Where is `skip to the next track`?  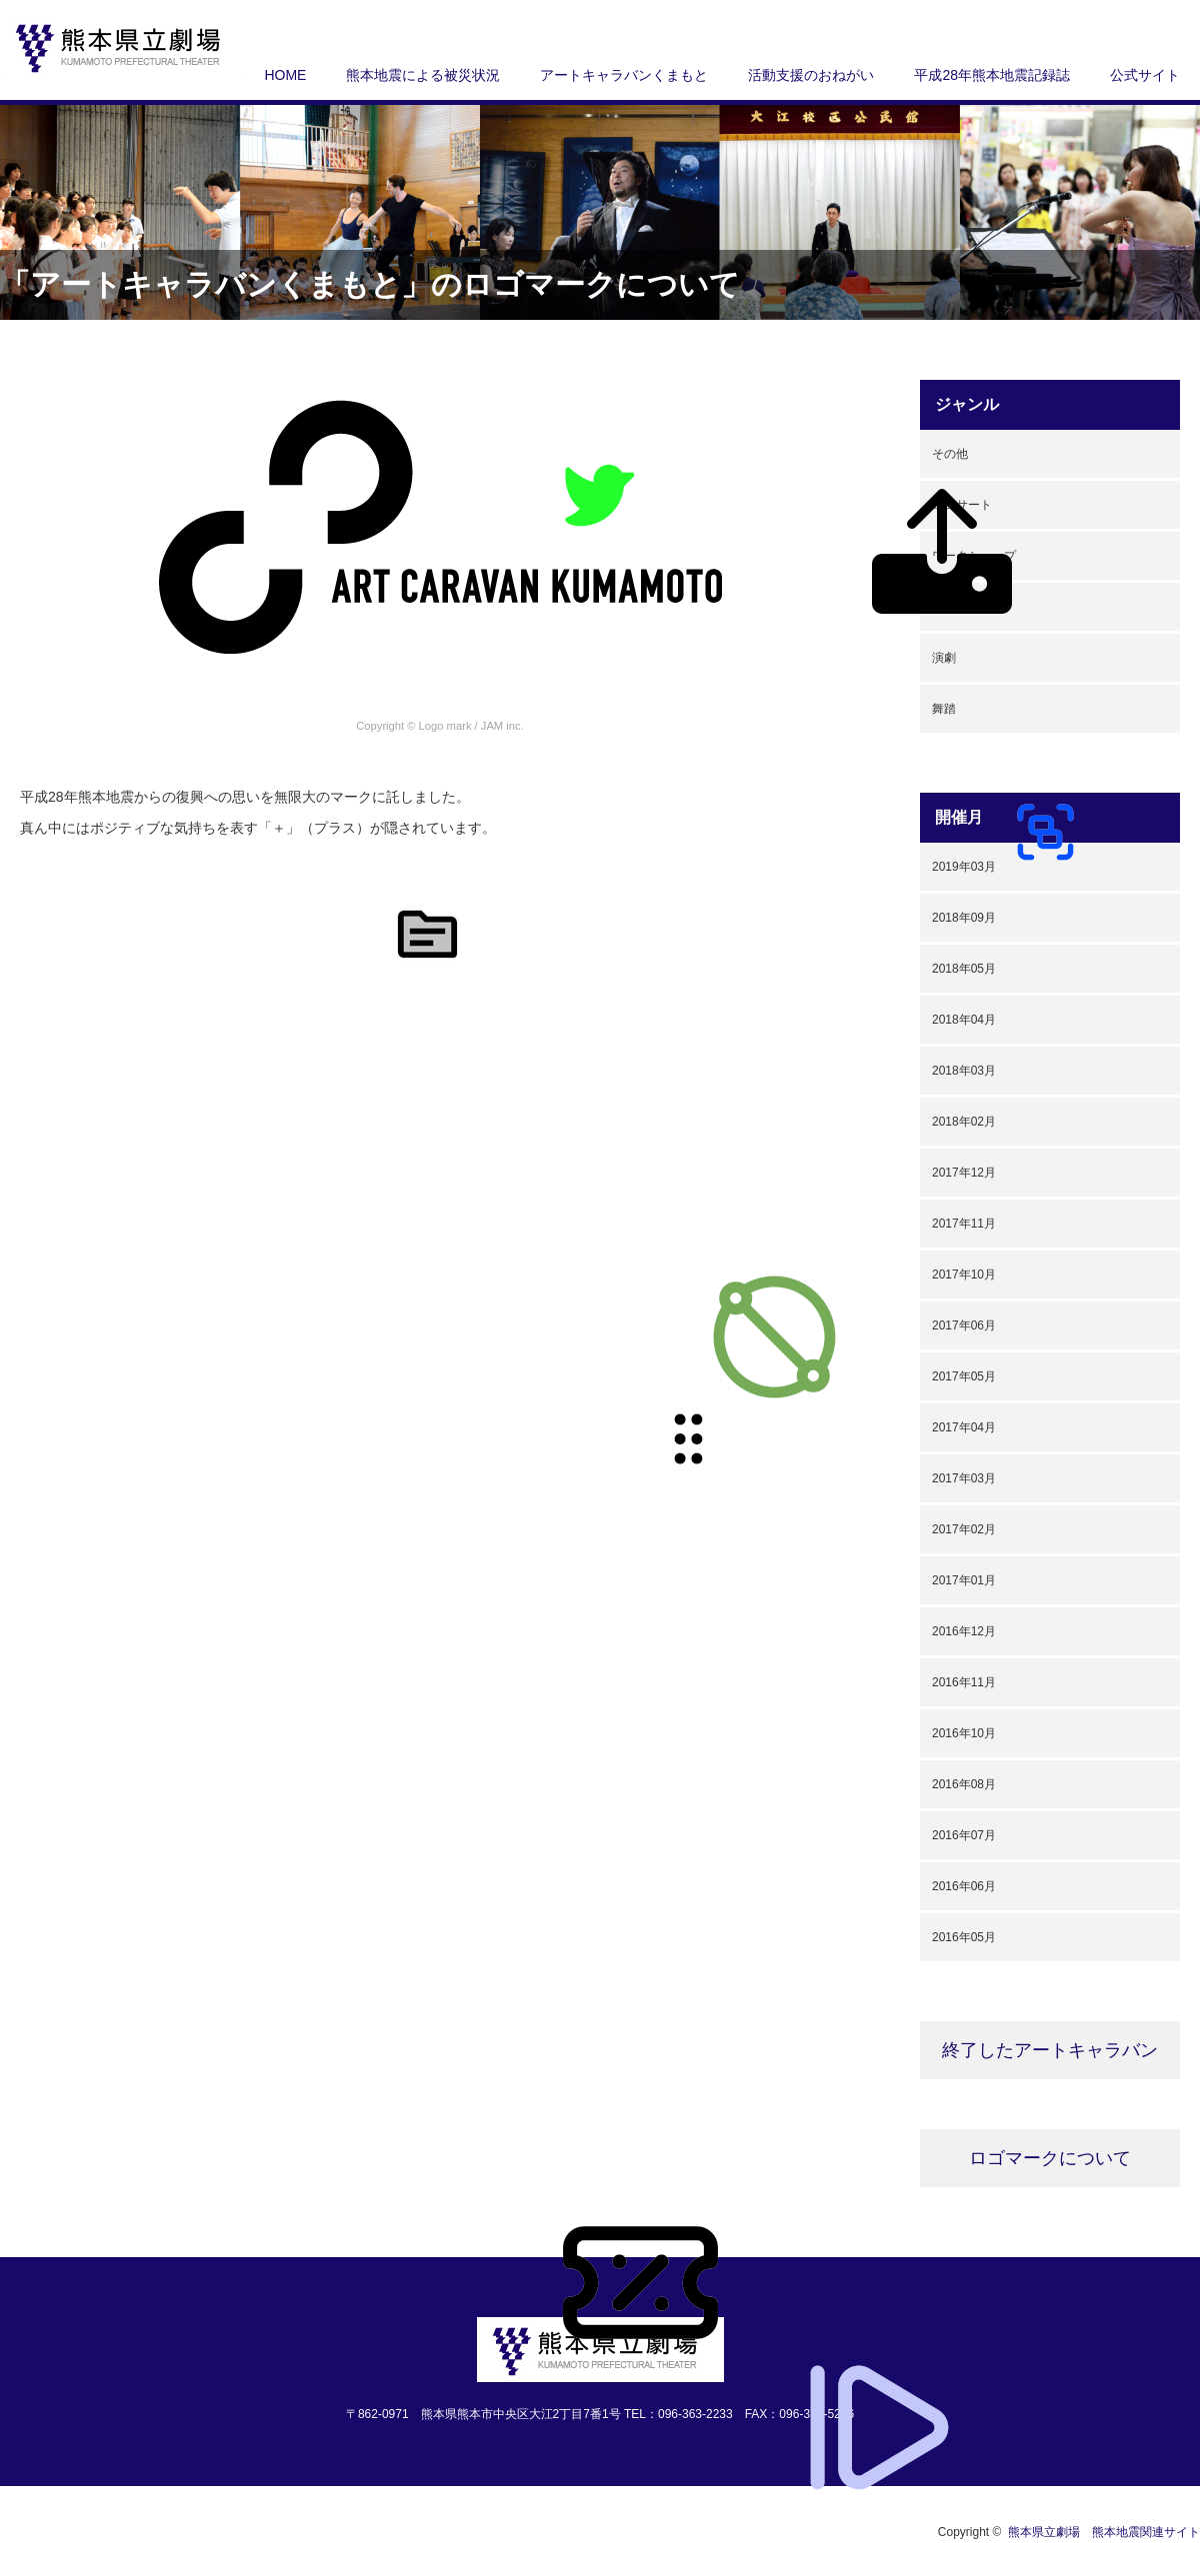
skip to the next track is located at coordinates (879, 2427).